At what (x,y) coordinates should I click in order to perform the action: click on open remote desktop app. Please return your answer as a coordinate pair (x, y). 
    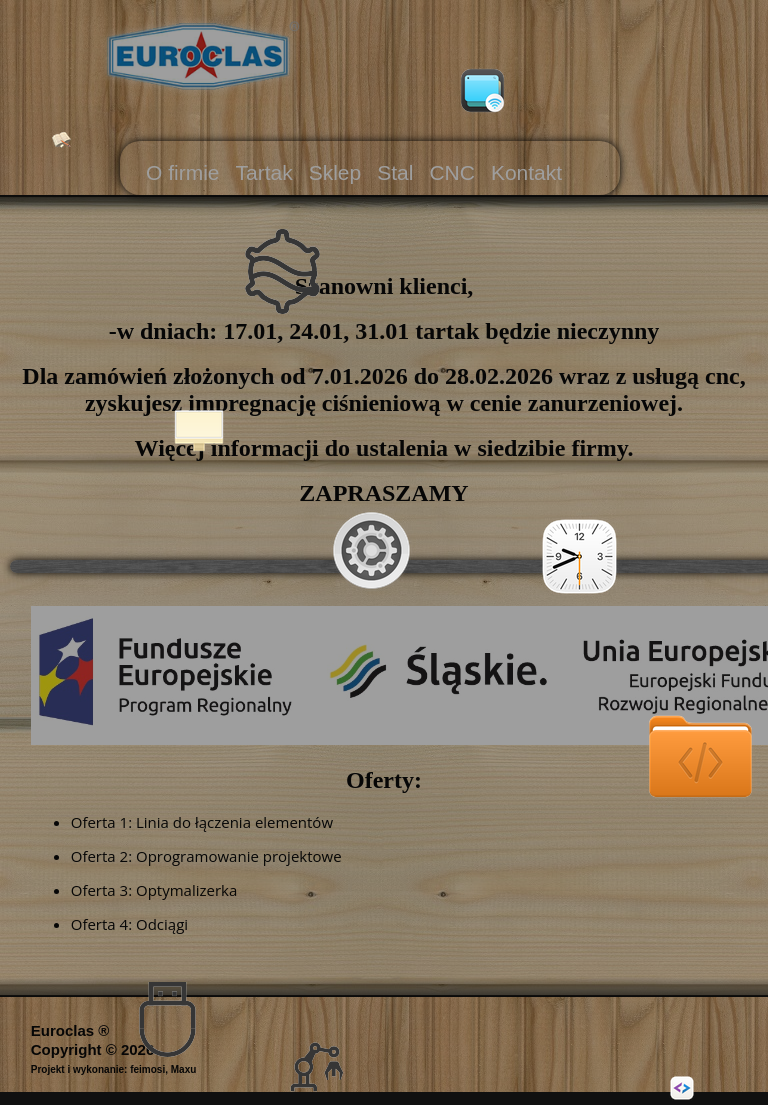
    Looking at the image, I should click on (482, 90).